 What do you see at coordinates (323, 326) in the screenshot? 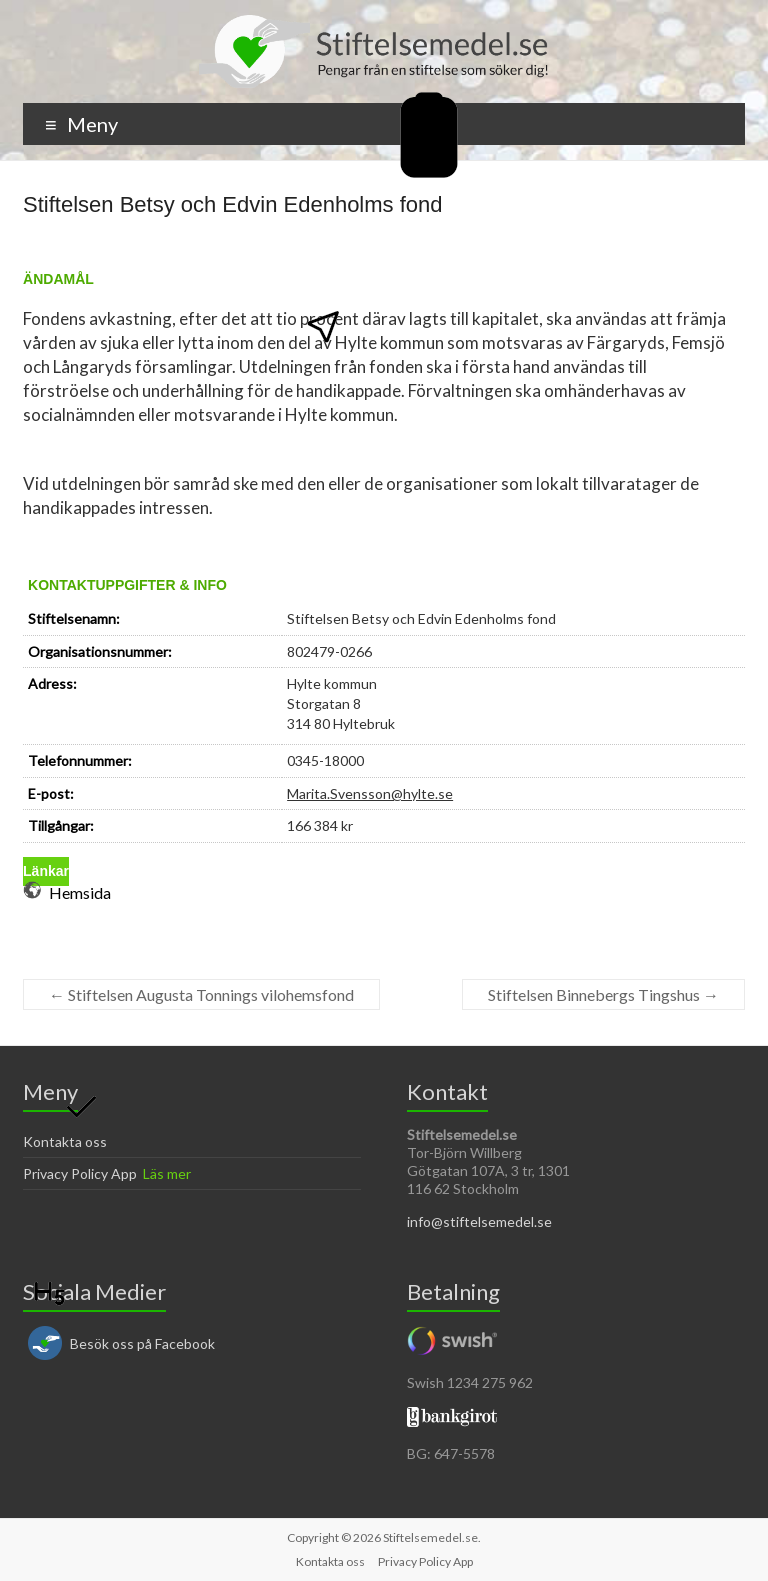
I see `share your current location` at bounding box center [323, 326].